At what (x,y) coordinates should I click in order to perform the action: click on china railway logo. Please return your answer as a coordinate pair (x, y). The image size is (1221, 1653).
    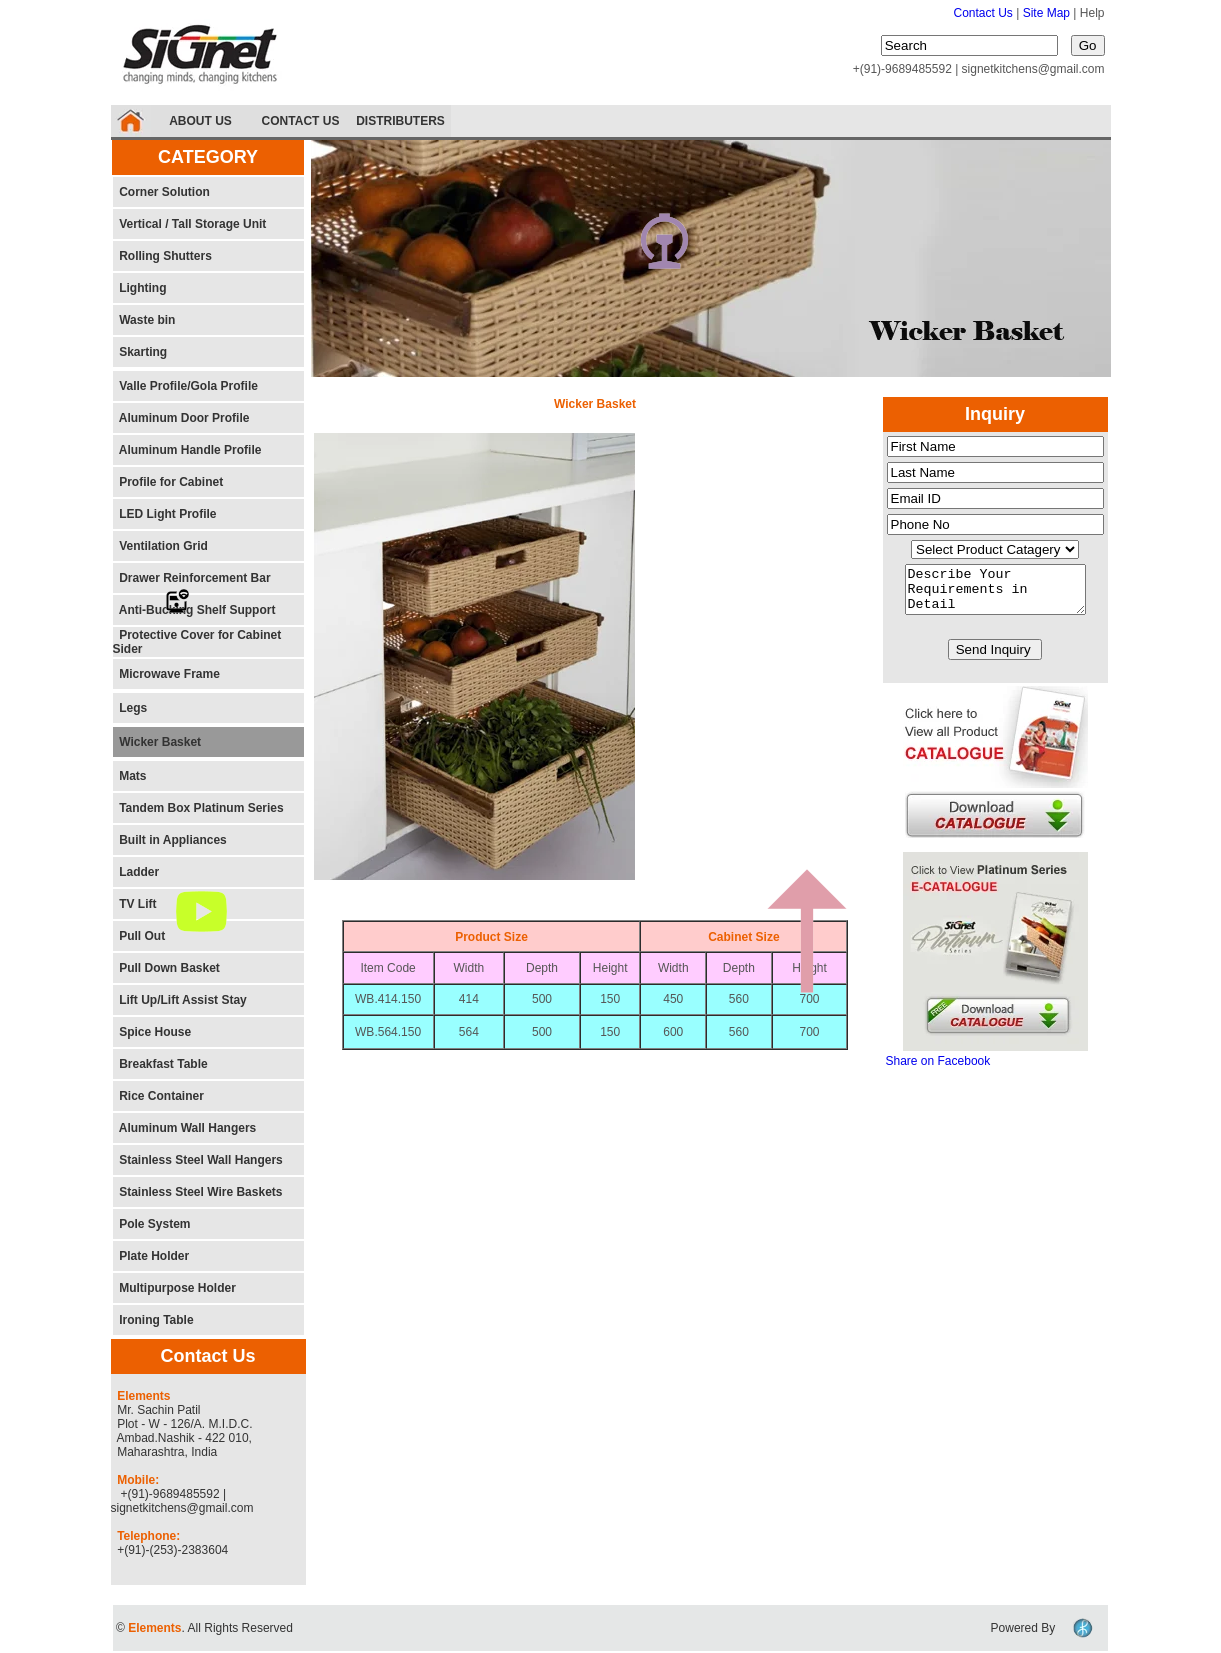
    Looking at the image, I should click on (664, 242).